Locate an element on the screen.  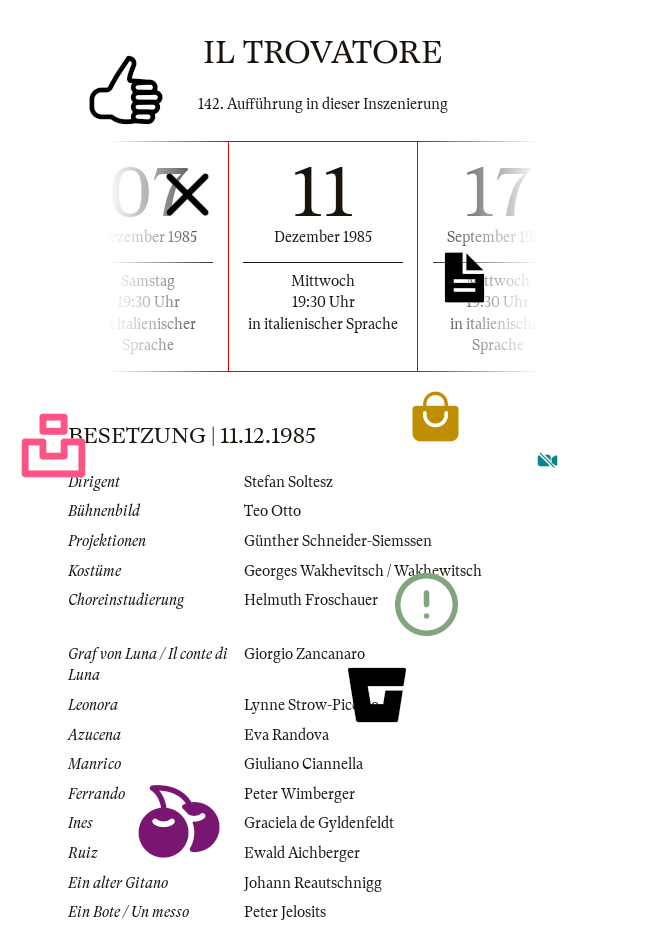
close or dismiss a dialog is located at coordinates (187, 194).